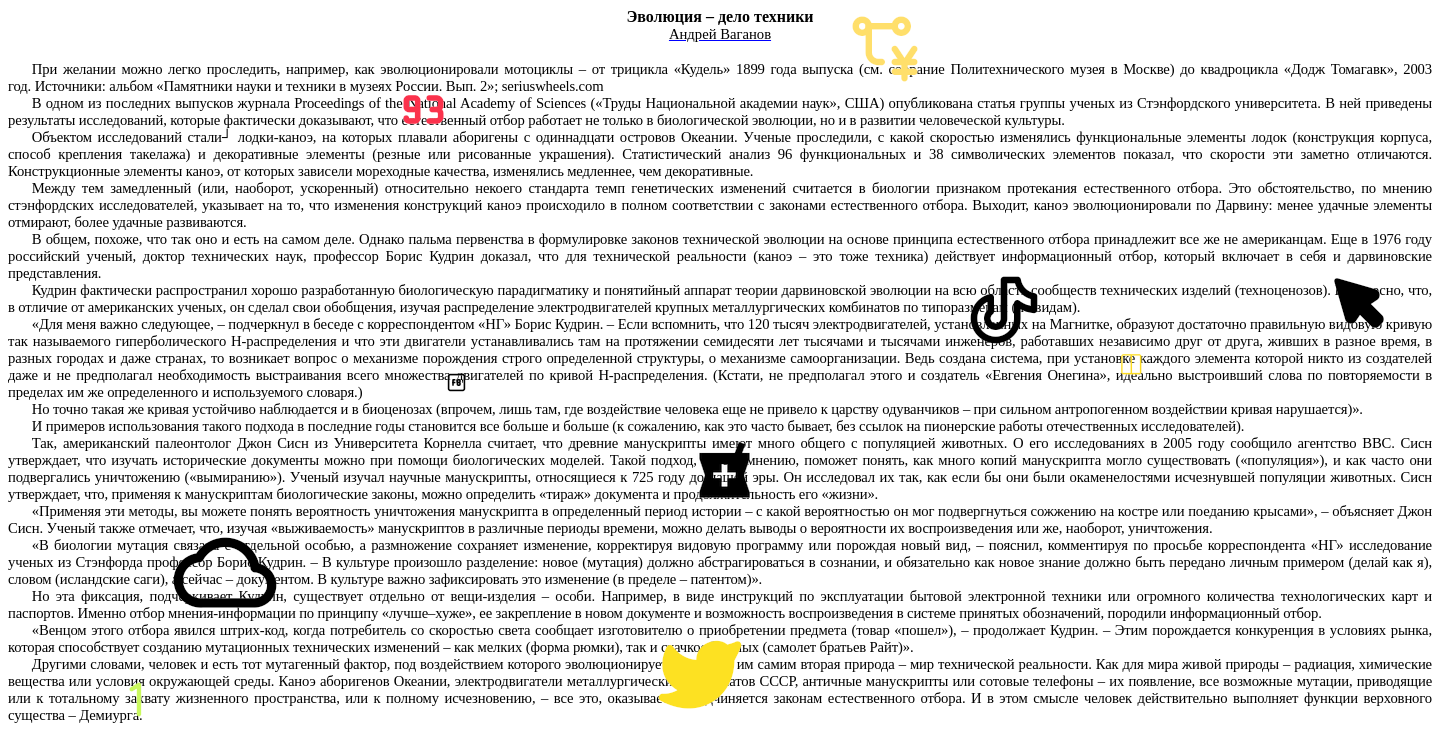 Image resolution: width=1440 pixels, height=749 pixels. I want to click on open TikTok app, so click(1004, 310).